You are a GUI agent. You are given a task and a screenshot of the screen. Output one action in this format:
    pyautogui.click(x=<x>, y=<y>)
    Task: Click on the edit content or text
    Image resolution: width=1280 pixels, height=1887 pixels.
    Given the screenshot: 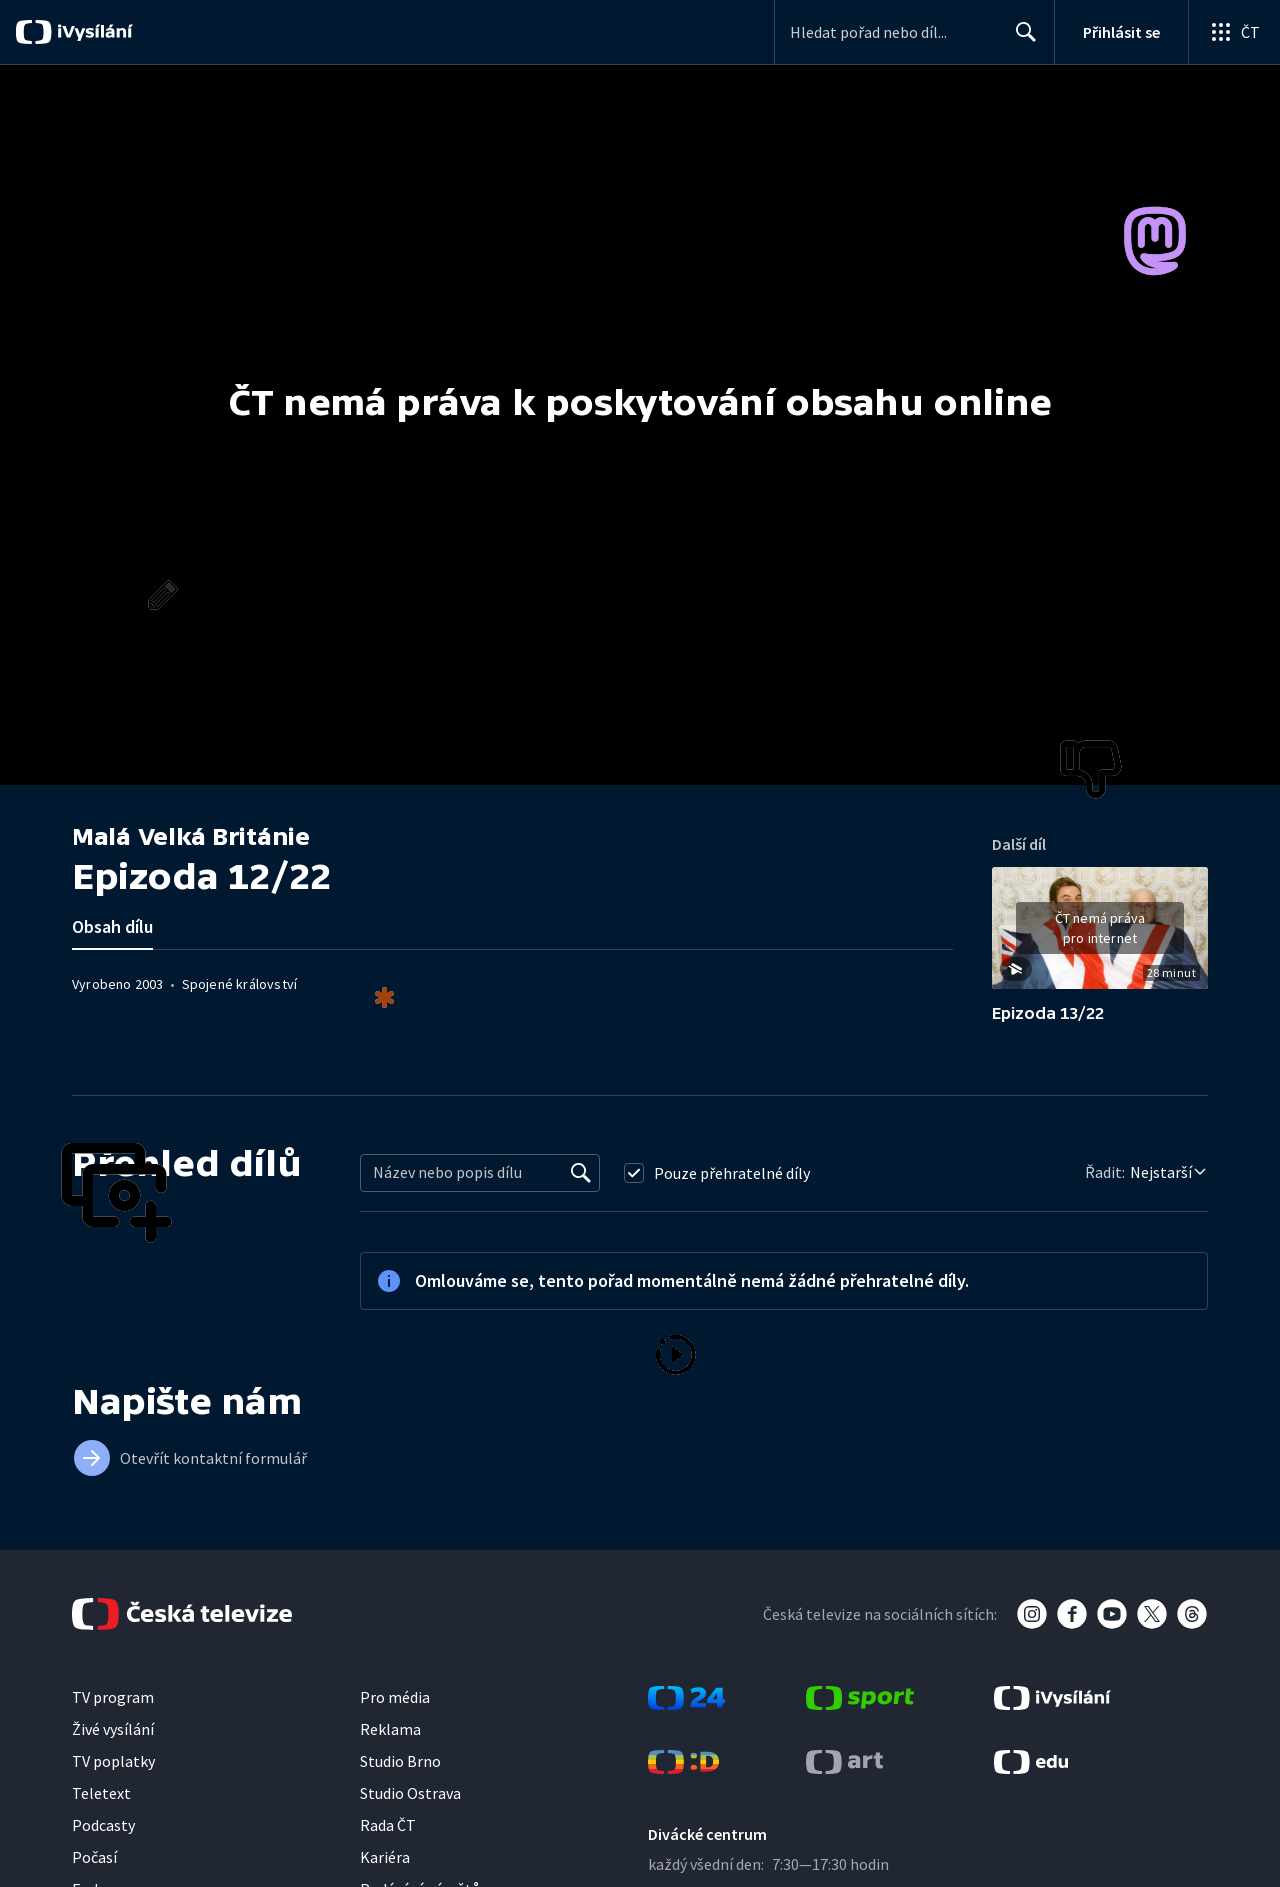 What is the action you would take?
    pyautogui.click(x=162, y=595)
    